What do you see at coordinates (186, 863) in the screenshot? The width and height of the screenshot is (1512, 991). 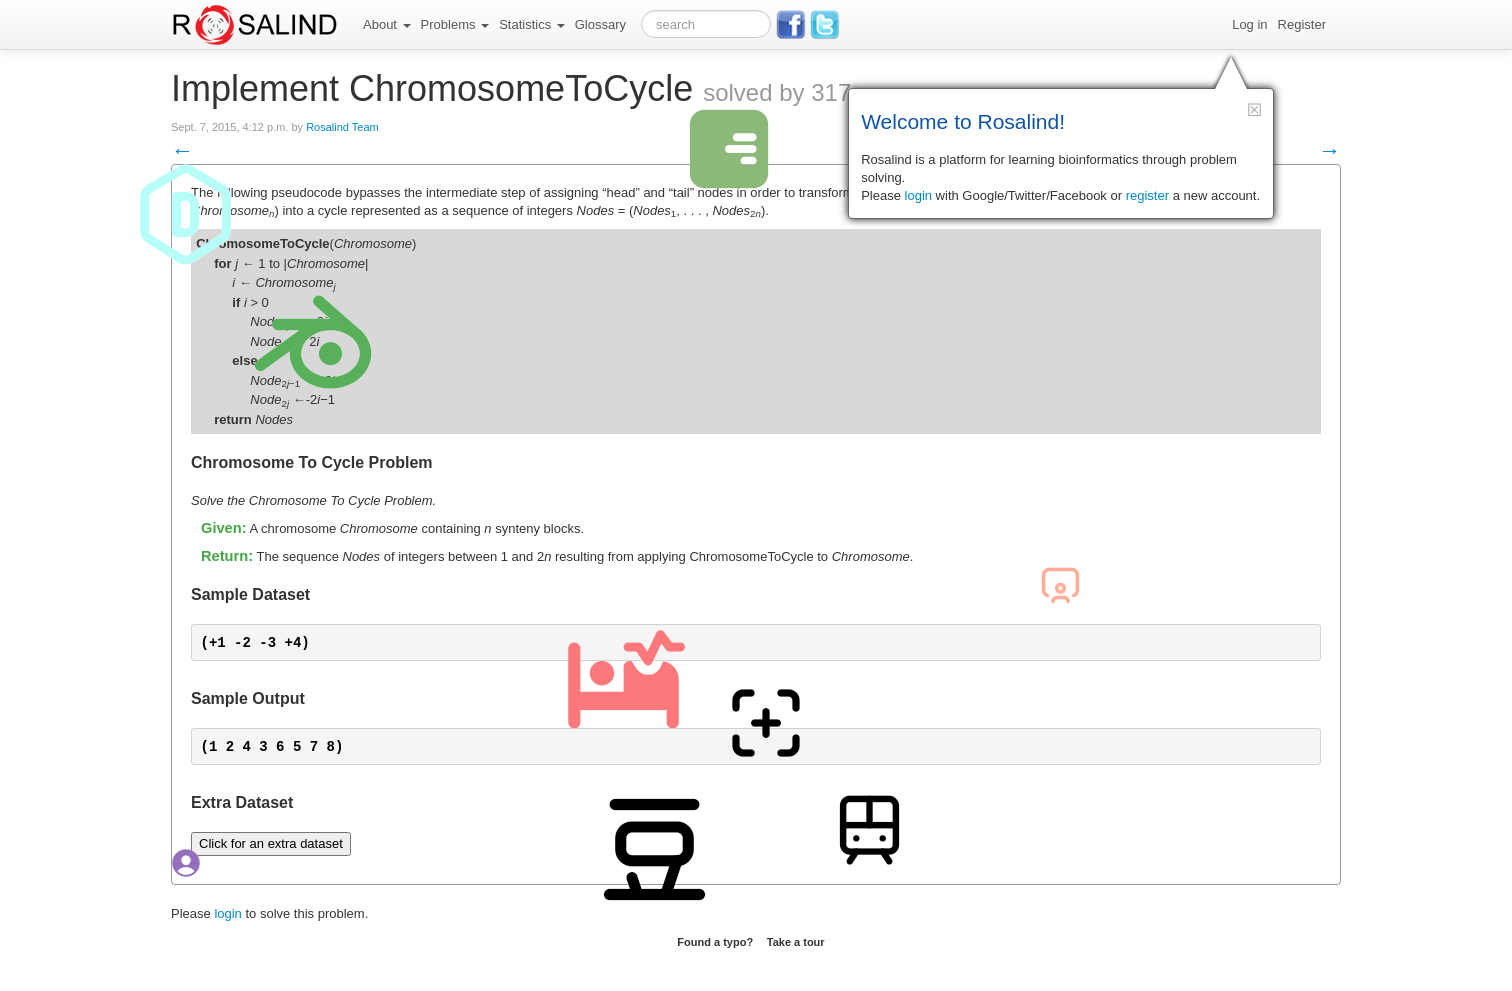 I see `access your profile or account settings` at bounding box center [186, 863].